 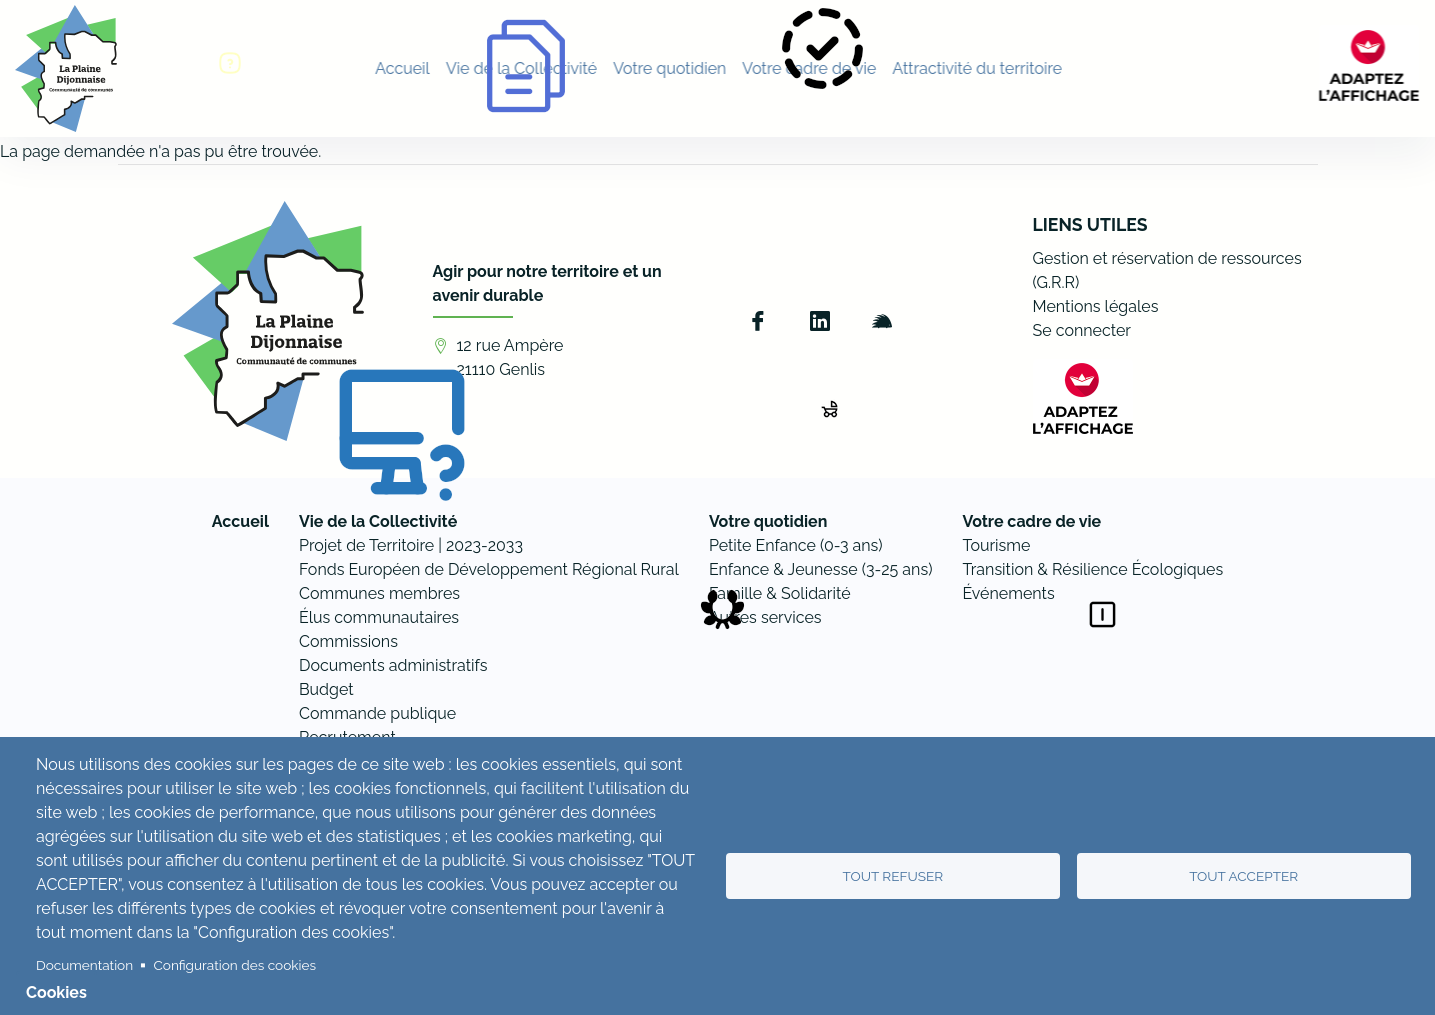 I want to click on view achievements or awards, so click(x=722, y=609).